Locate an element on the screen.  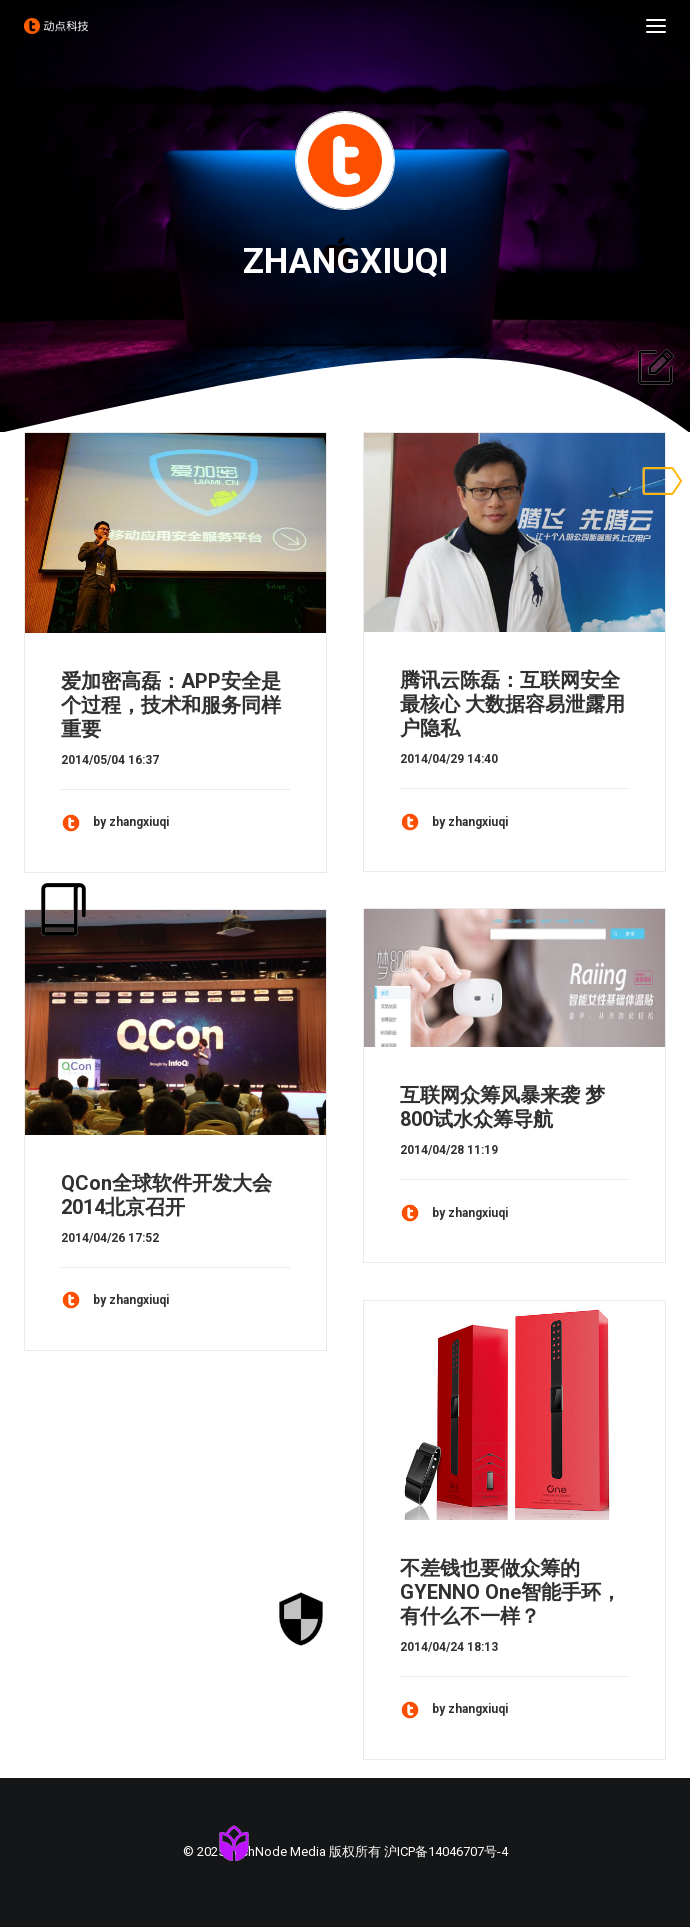
compose a new note is located at coordinates (655, 367).